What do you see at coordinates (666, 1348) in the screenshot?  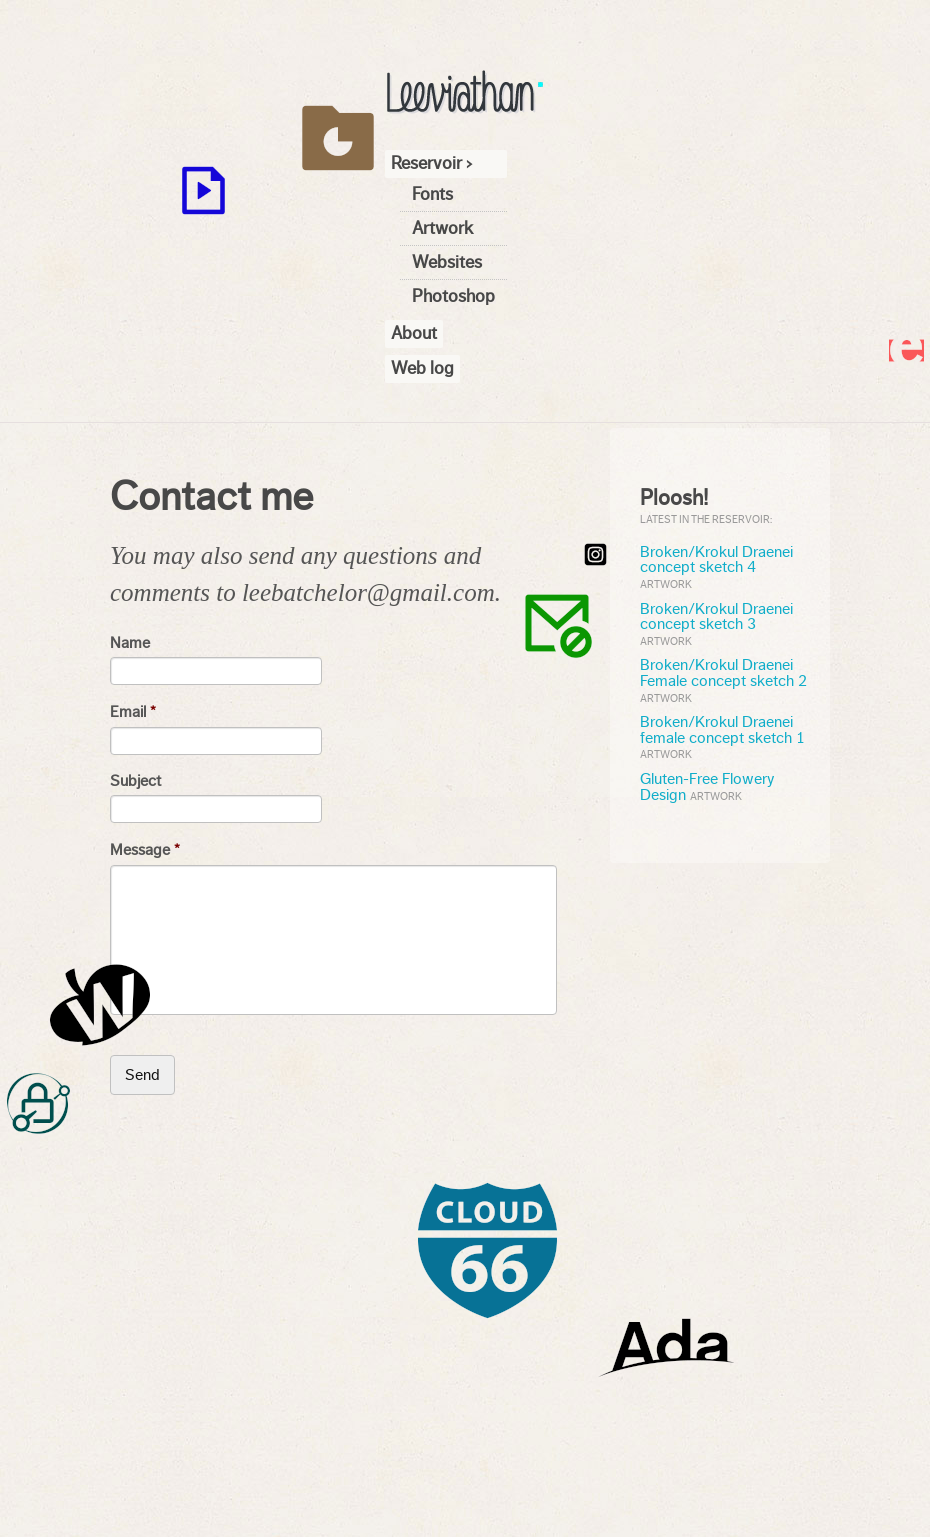 I see `ada company logo` at bounding box center [666, 1348].